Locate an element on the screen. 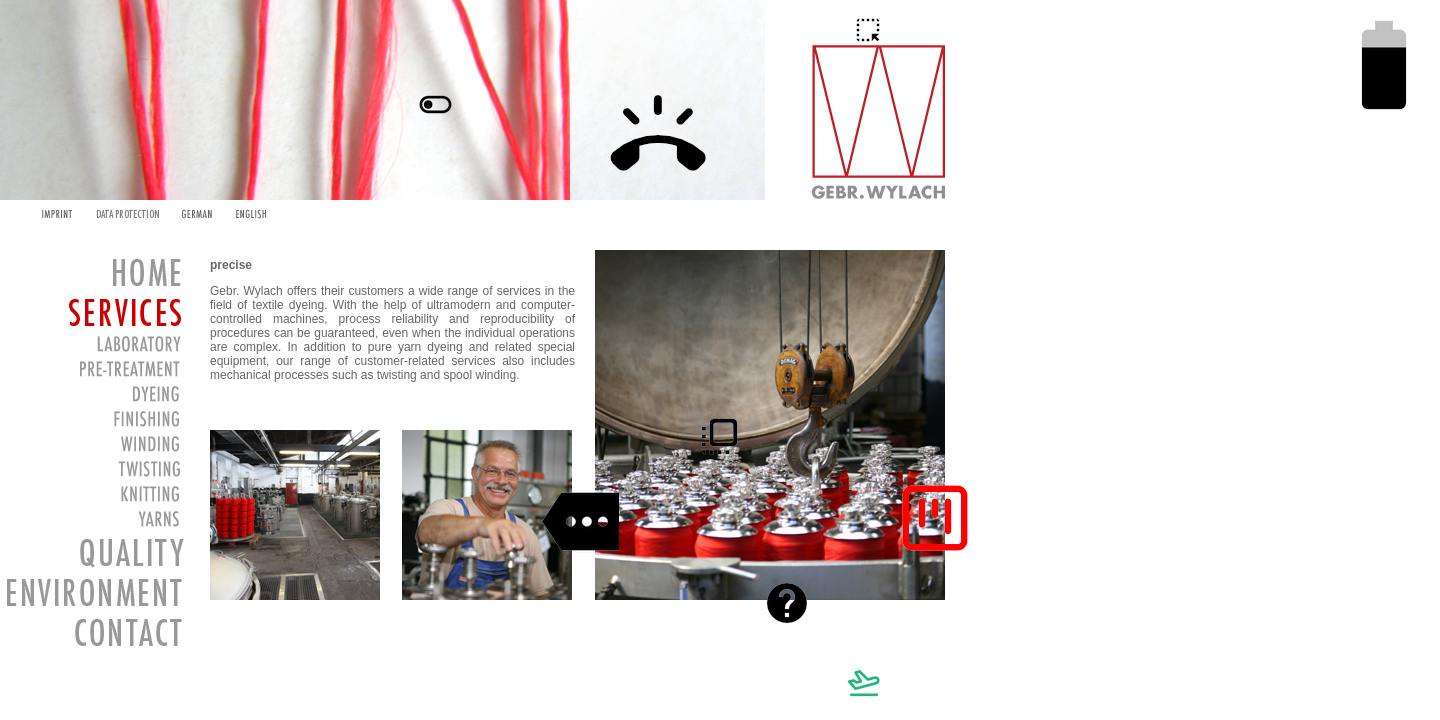 This screenshot has width=1440, height=720. open kanban board view is located at coordinates (935, 518).